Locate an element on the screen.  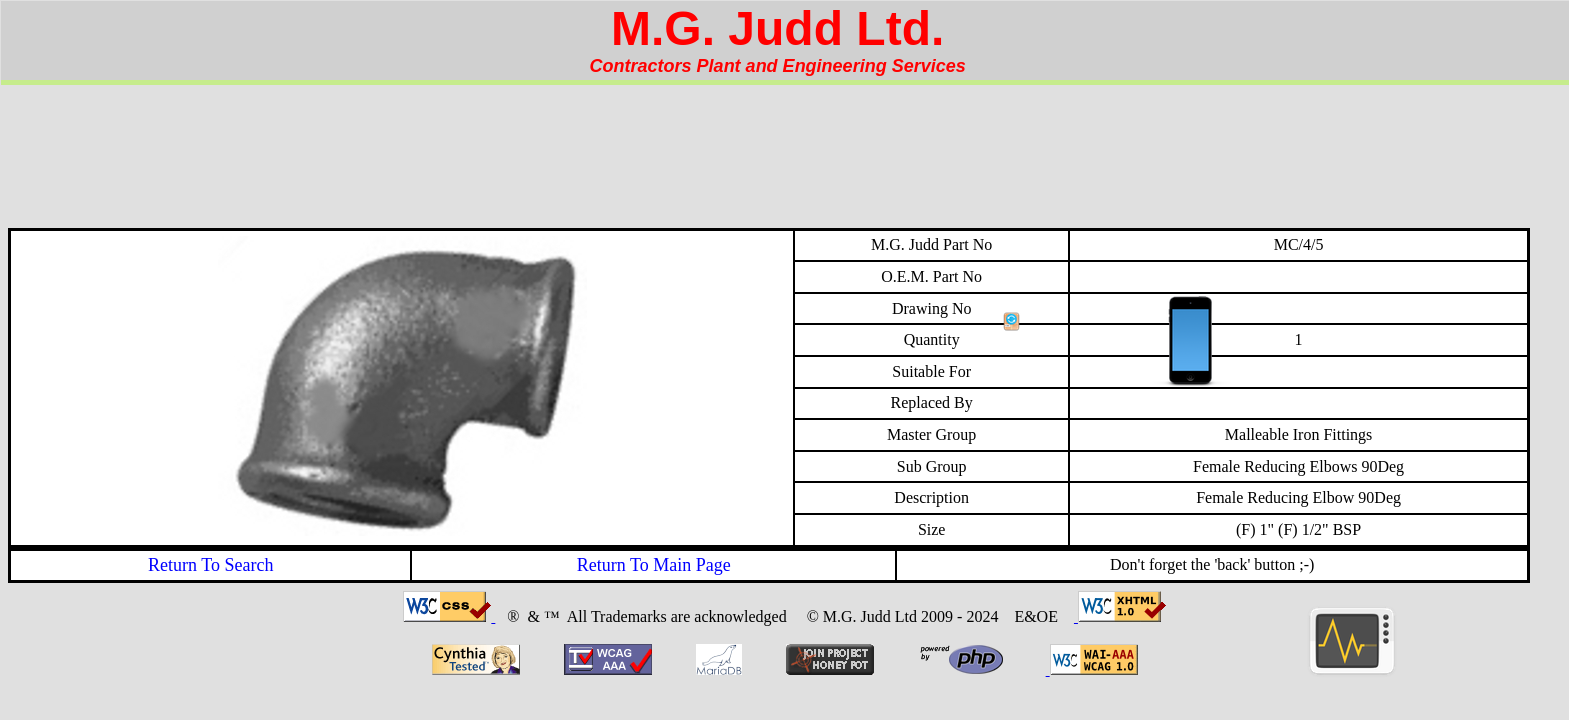
system package updates available is located at coordinates (1011, 321).